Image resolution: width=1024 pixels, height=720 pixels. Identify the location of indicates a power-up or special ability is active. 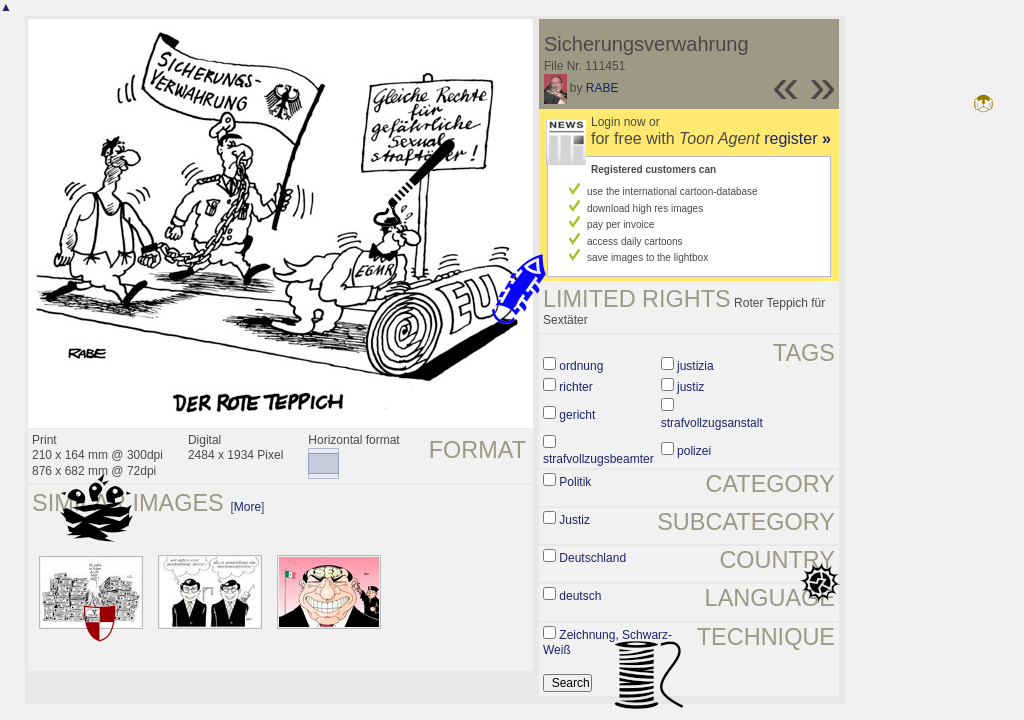
(820, 582).